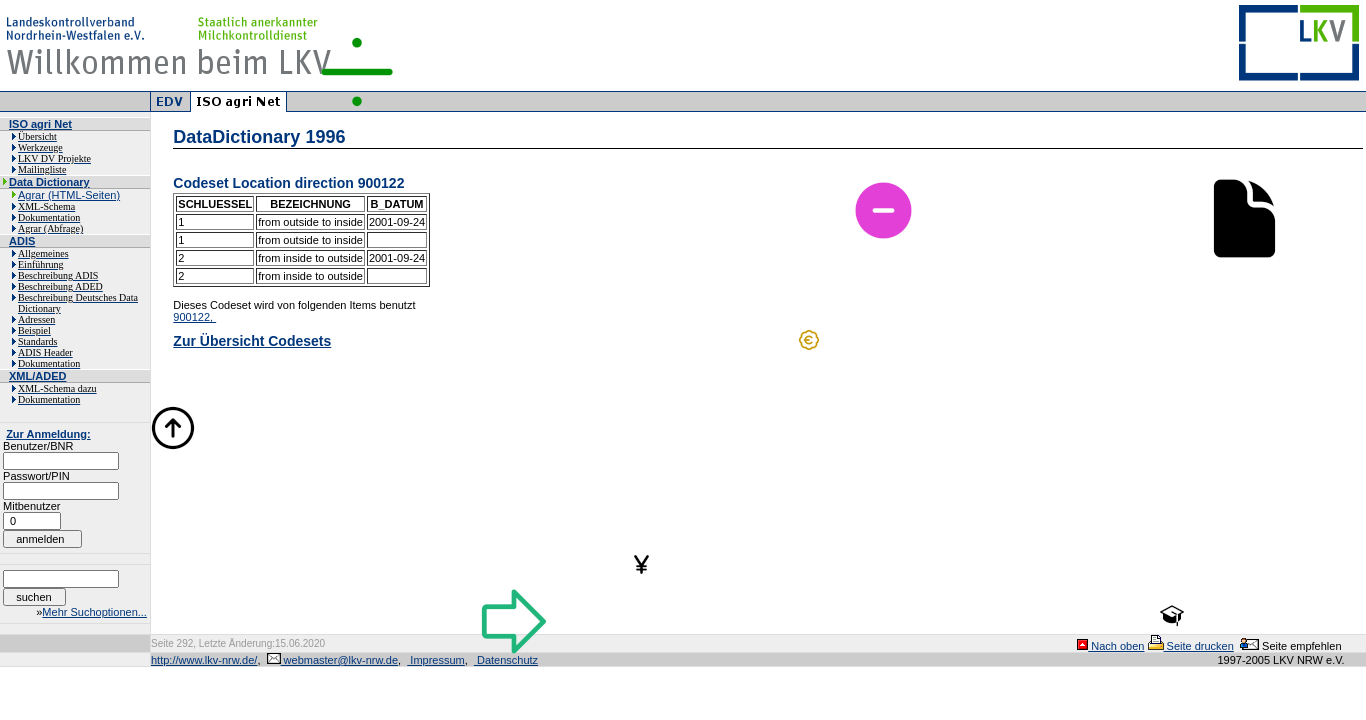 This screenshot has height=720, width=1366. I want to click on indicates chinese yuan currency, so click(641, 564).